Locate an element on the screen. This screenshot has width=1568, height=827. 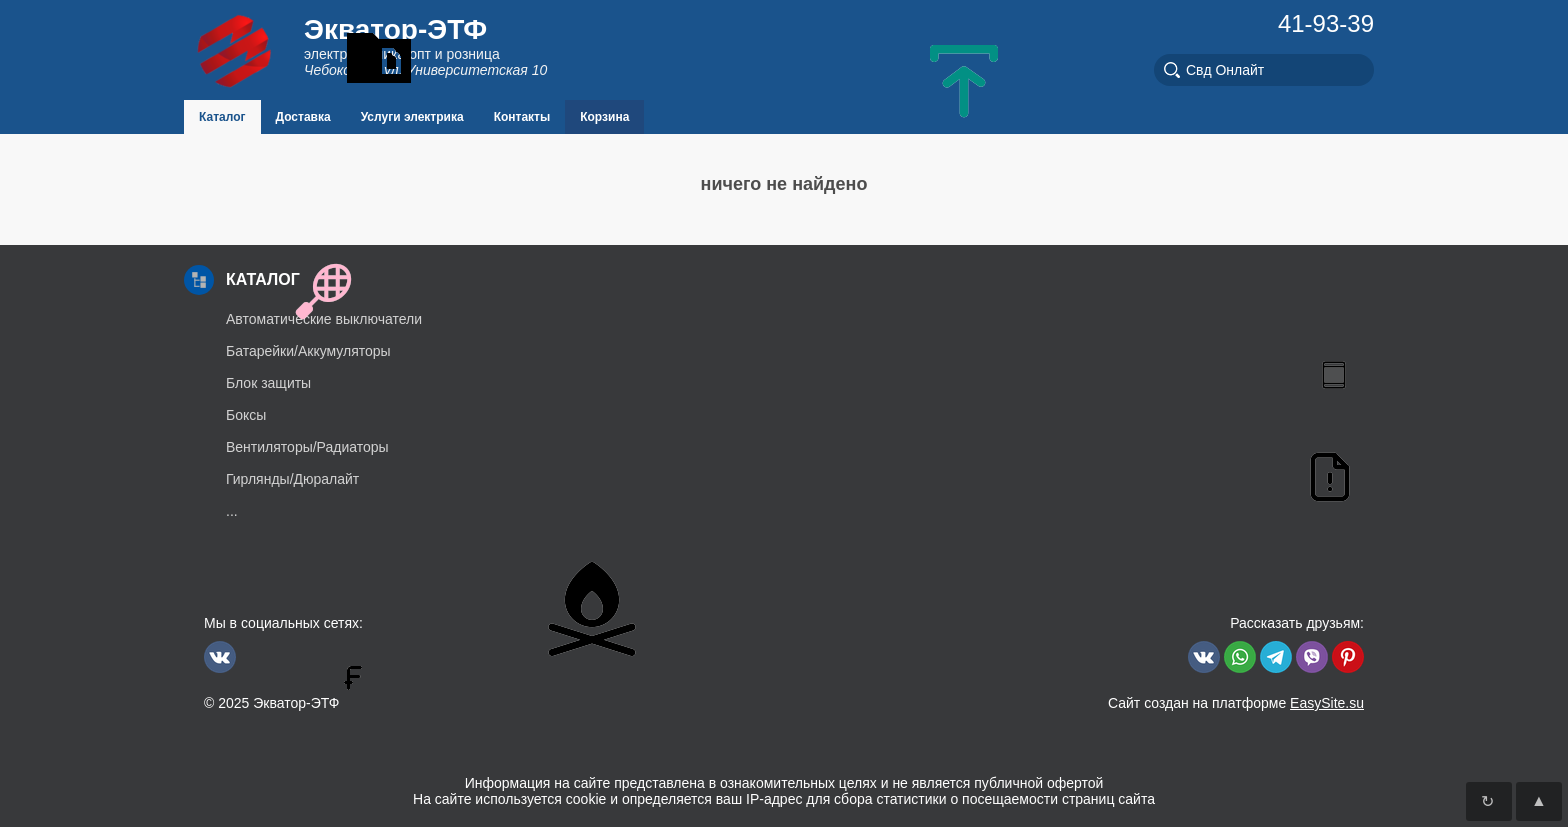
access outdoor or camping-related features is located at coordinates (592, 609).